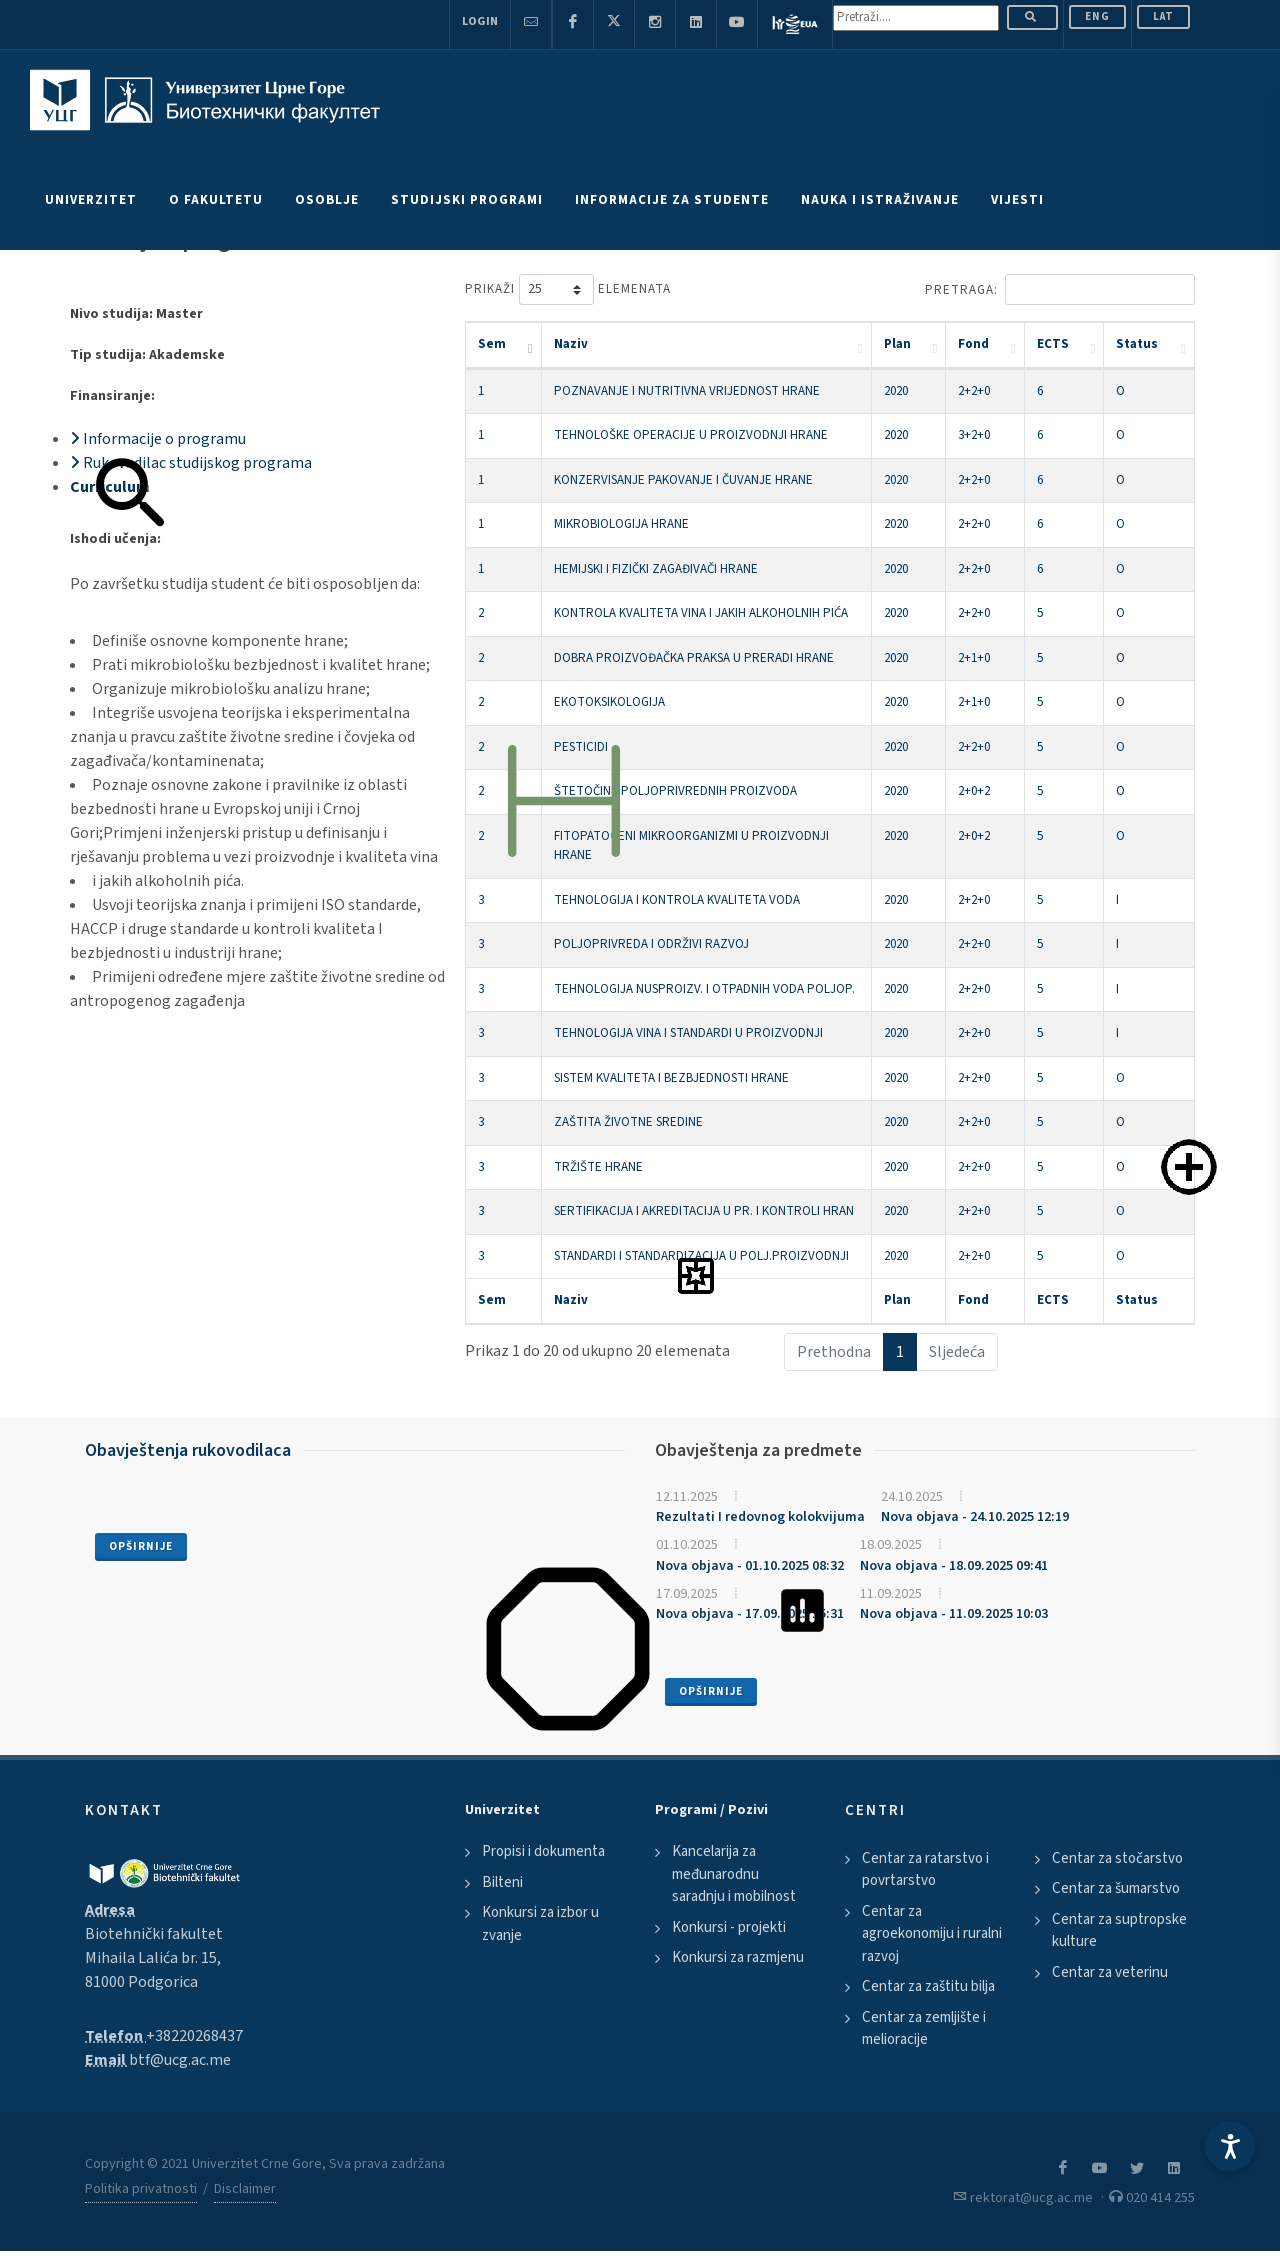 The image size is (1280, 2256). What do you see at coordinates (564, 801) in the screenshot?
I see `format text as a heading` at bounding box center [564, 801].